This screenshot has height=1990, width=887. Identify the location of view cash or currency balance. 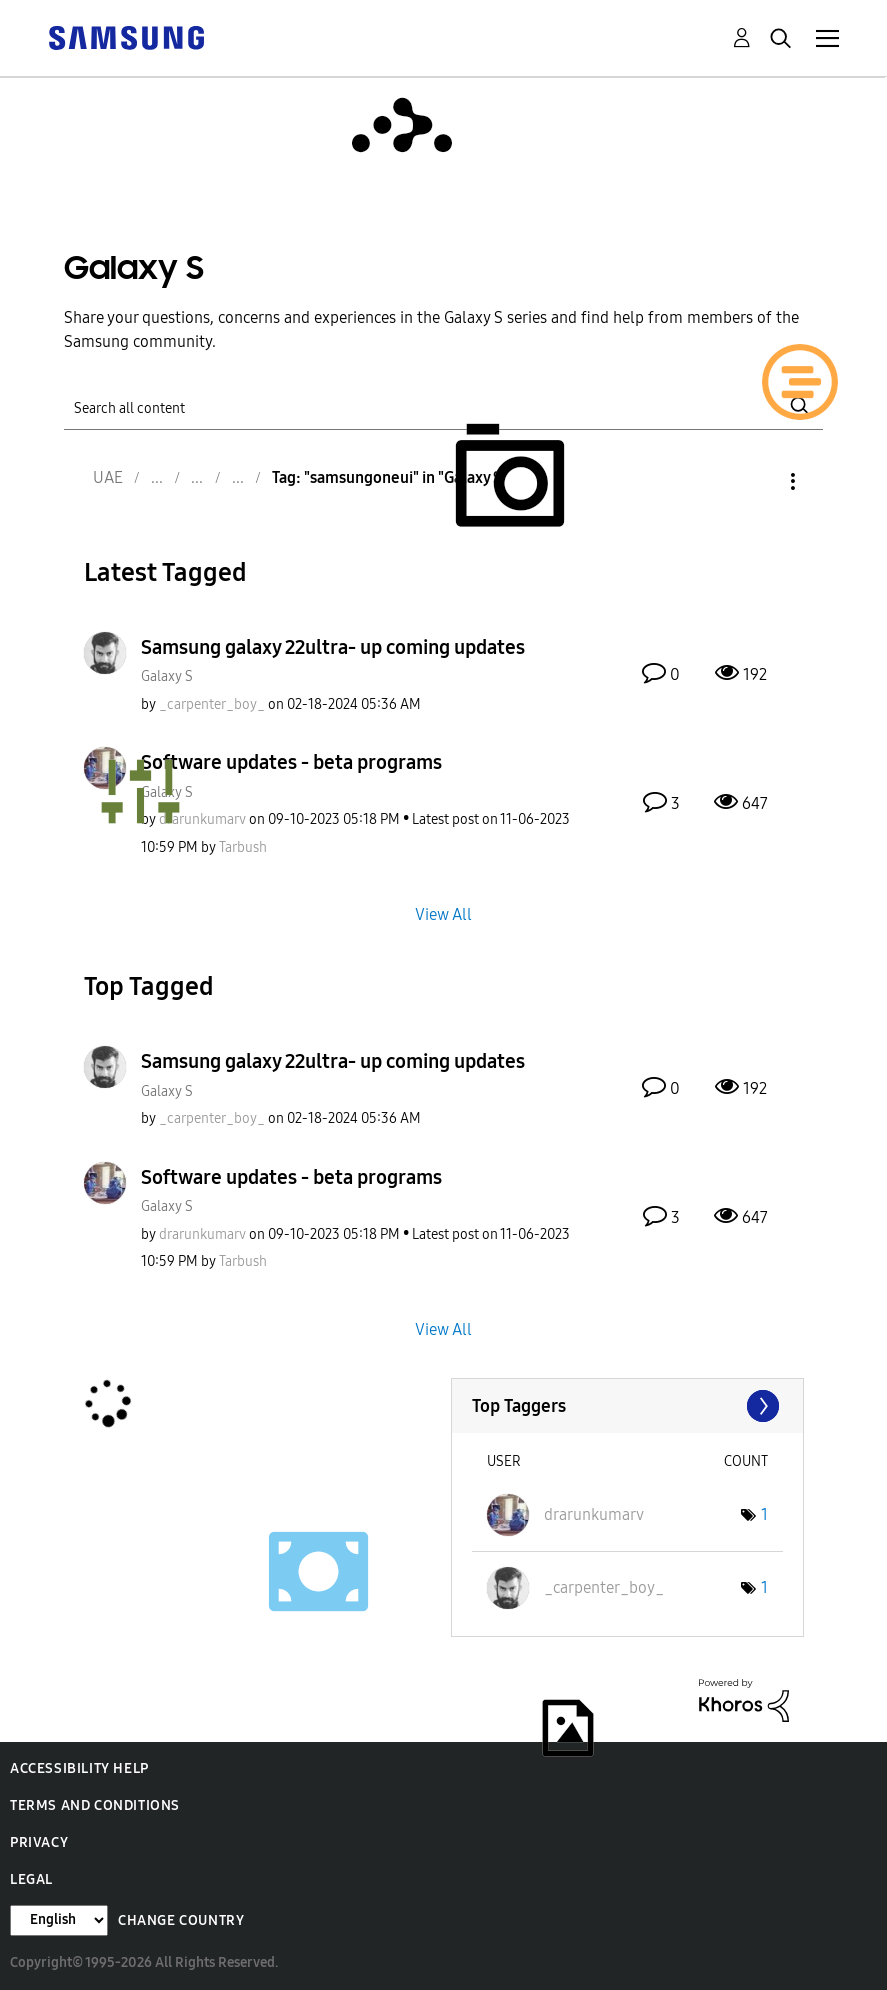
(318, 1571).